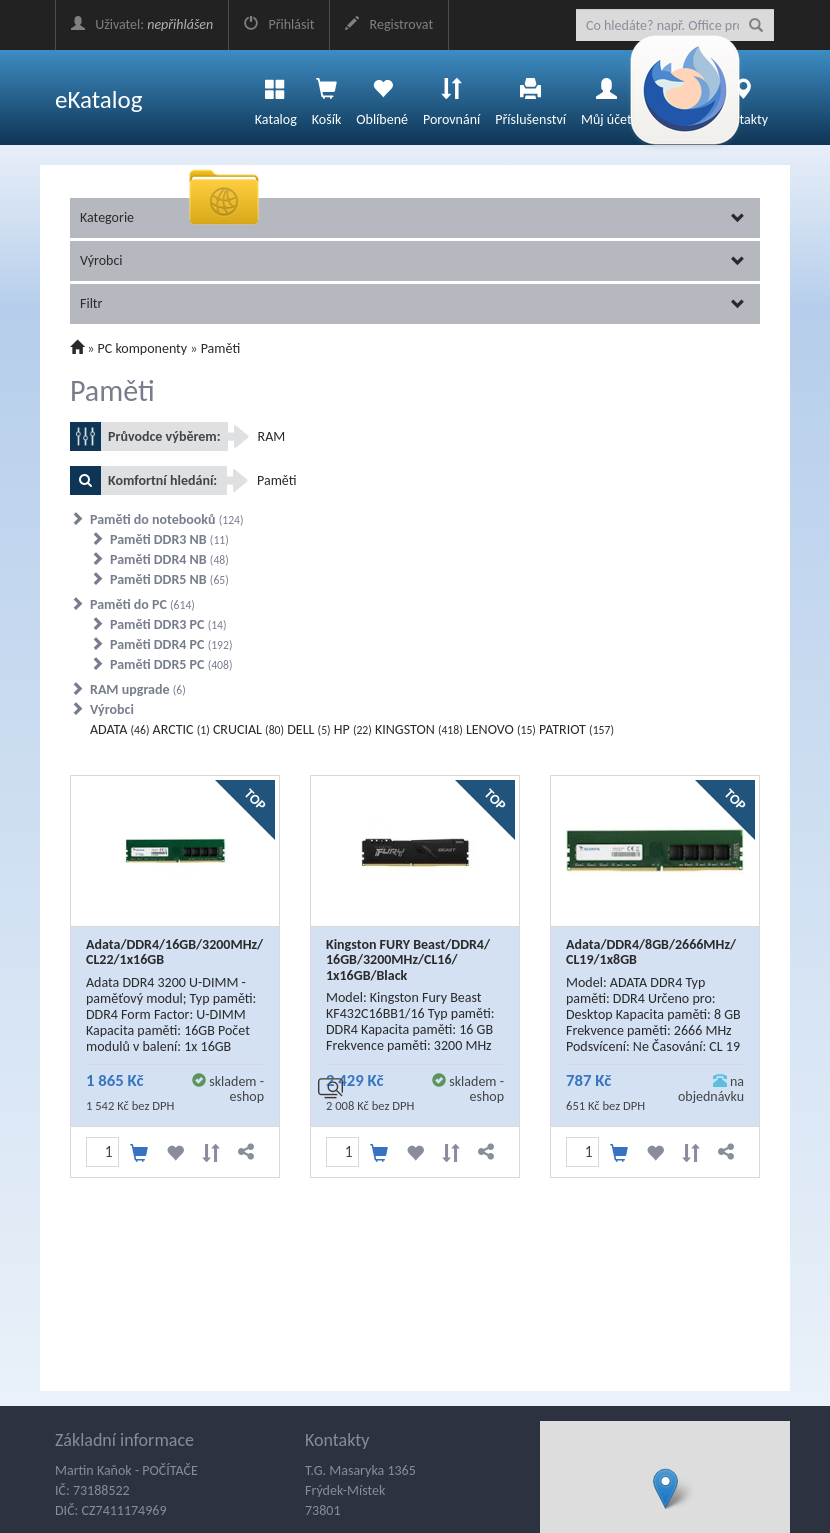 This screenshot has height=1533, width=830. I want to click on open Firefox Aurora browser, so click(685, 90).